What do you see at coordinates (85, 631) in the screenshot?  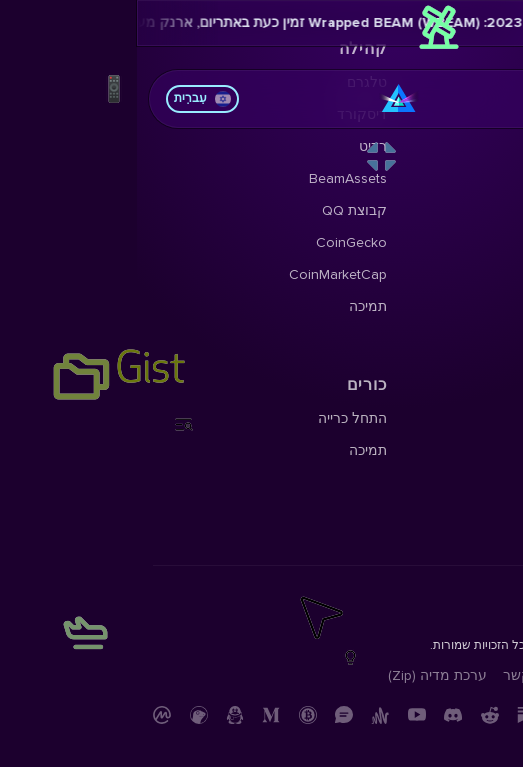 I see `view flight status or tracking` at bounding box center [85, 631].